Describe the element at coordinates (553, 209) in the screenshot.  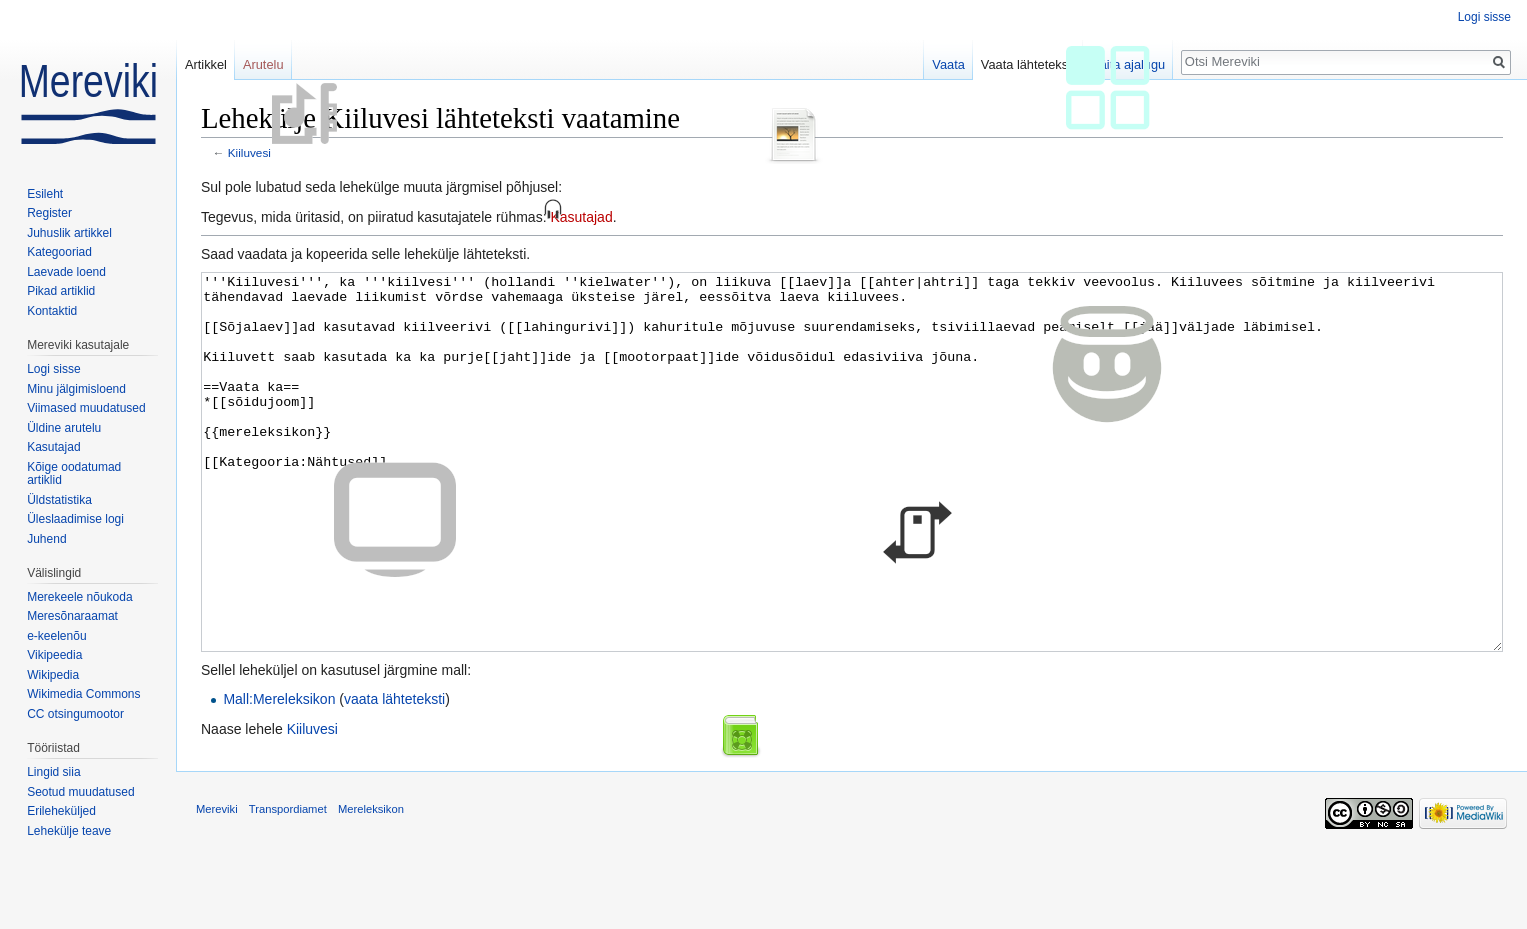
I see `audio output set to headphones` at that location.